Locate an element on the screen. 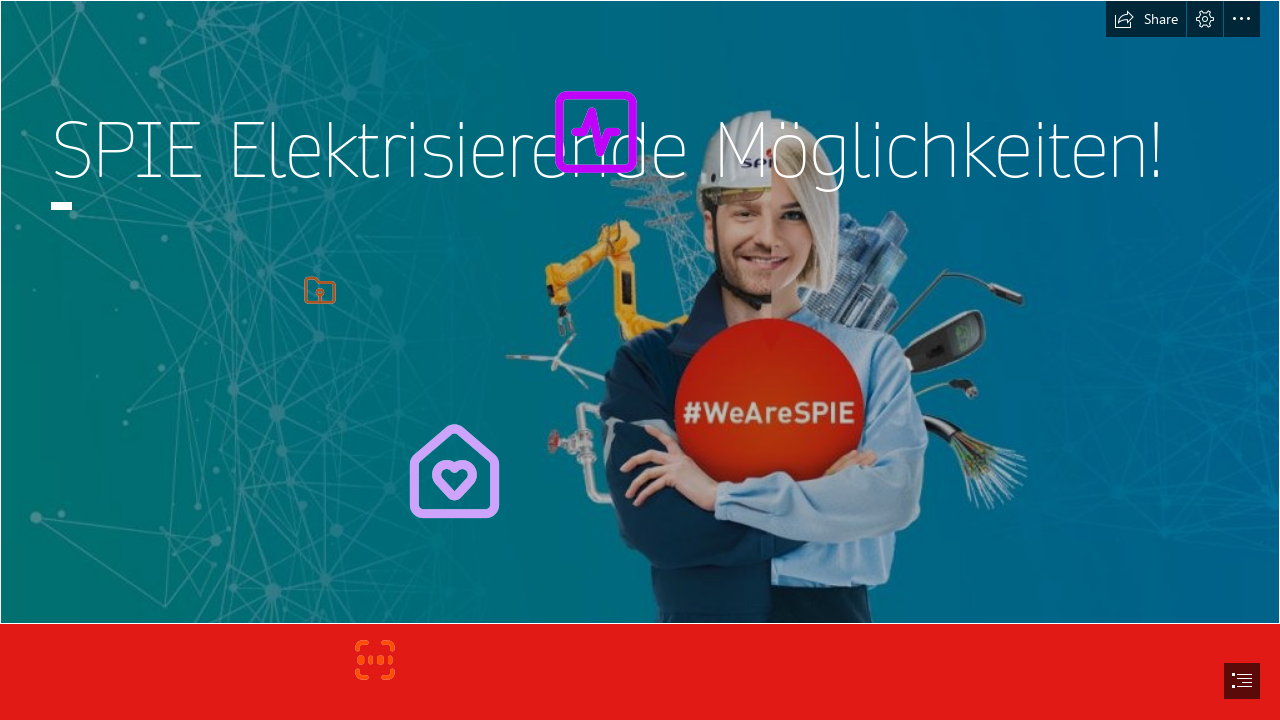  view activity or system status is located at coordinates (596, 132).